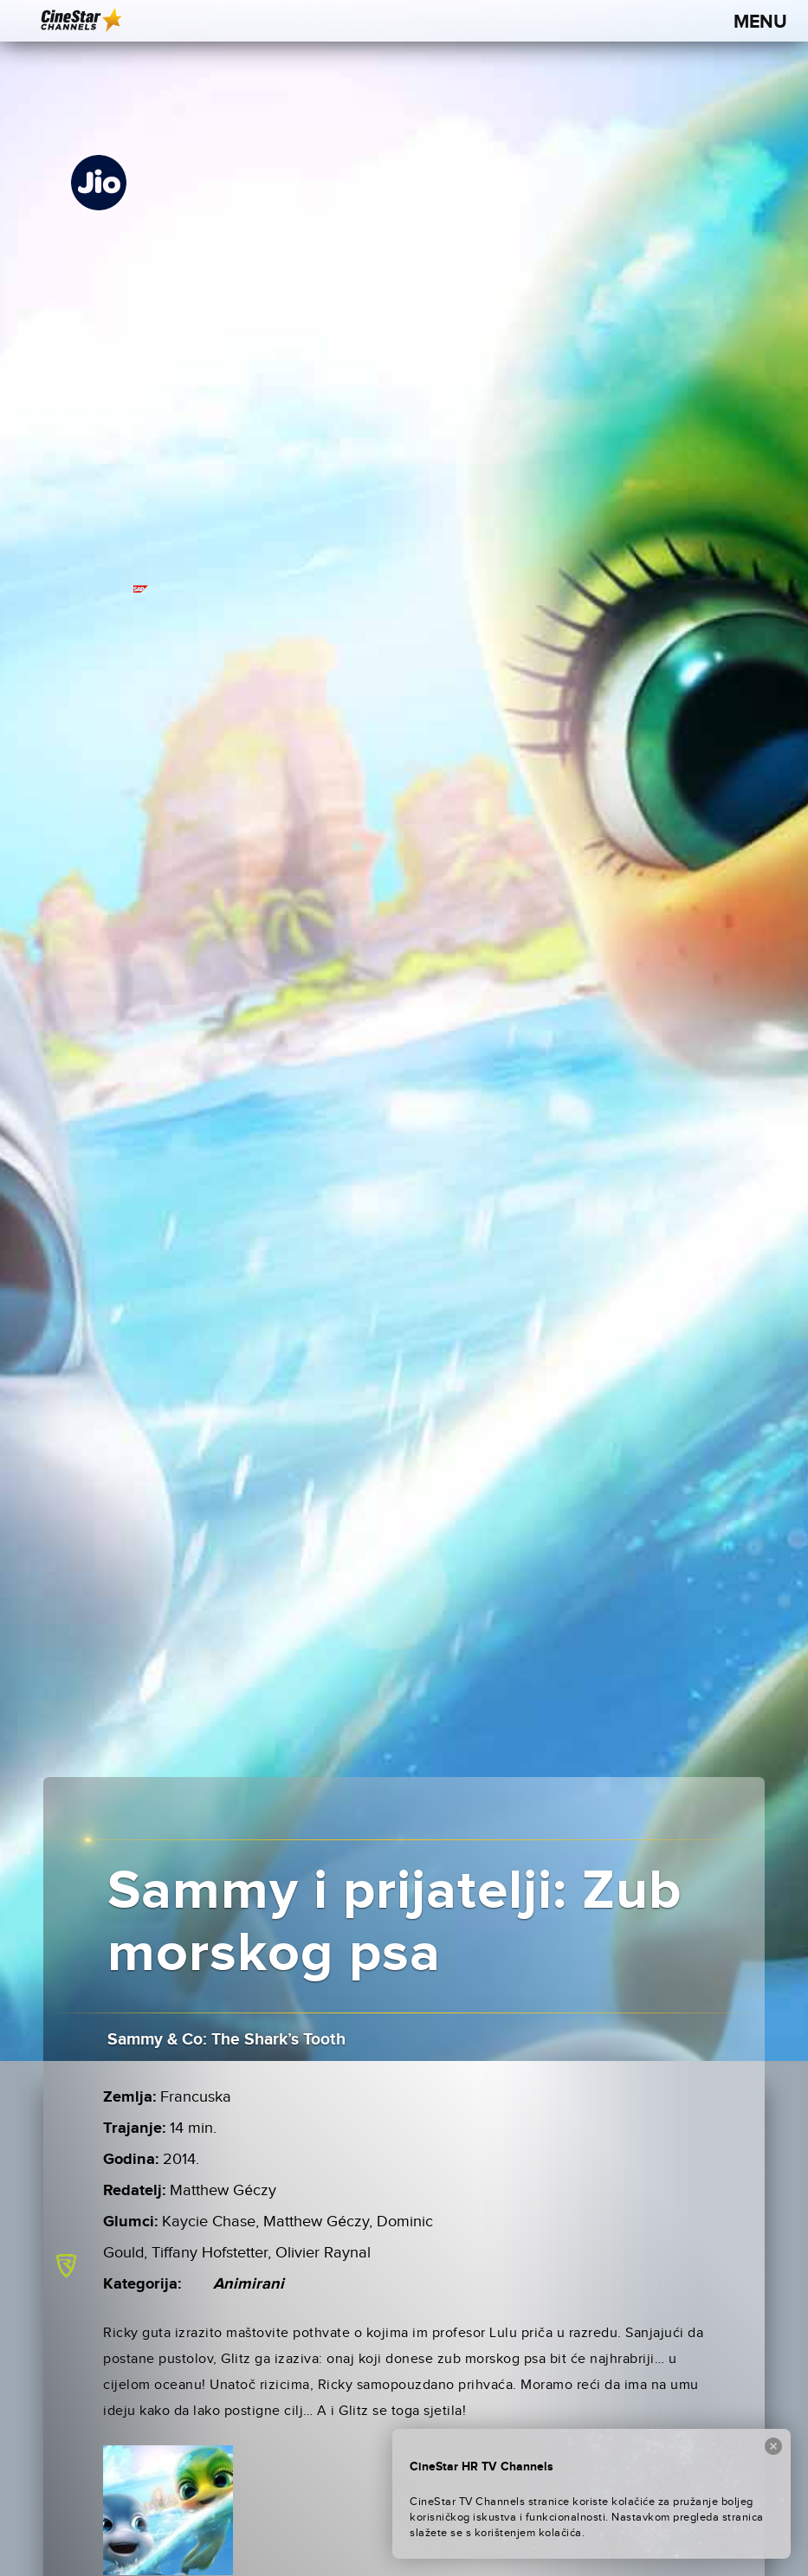 Image resolution: width=808 pixels, height=2576 pixels. I want to click on SAP enterprise software logo, so click(140, 589).